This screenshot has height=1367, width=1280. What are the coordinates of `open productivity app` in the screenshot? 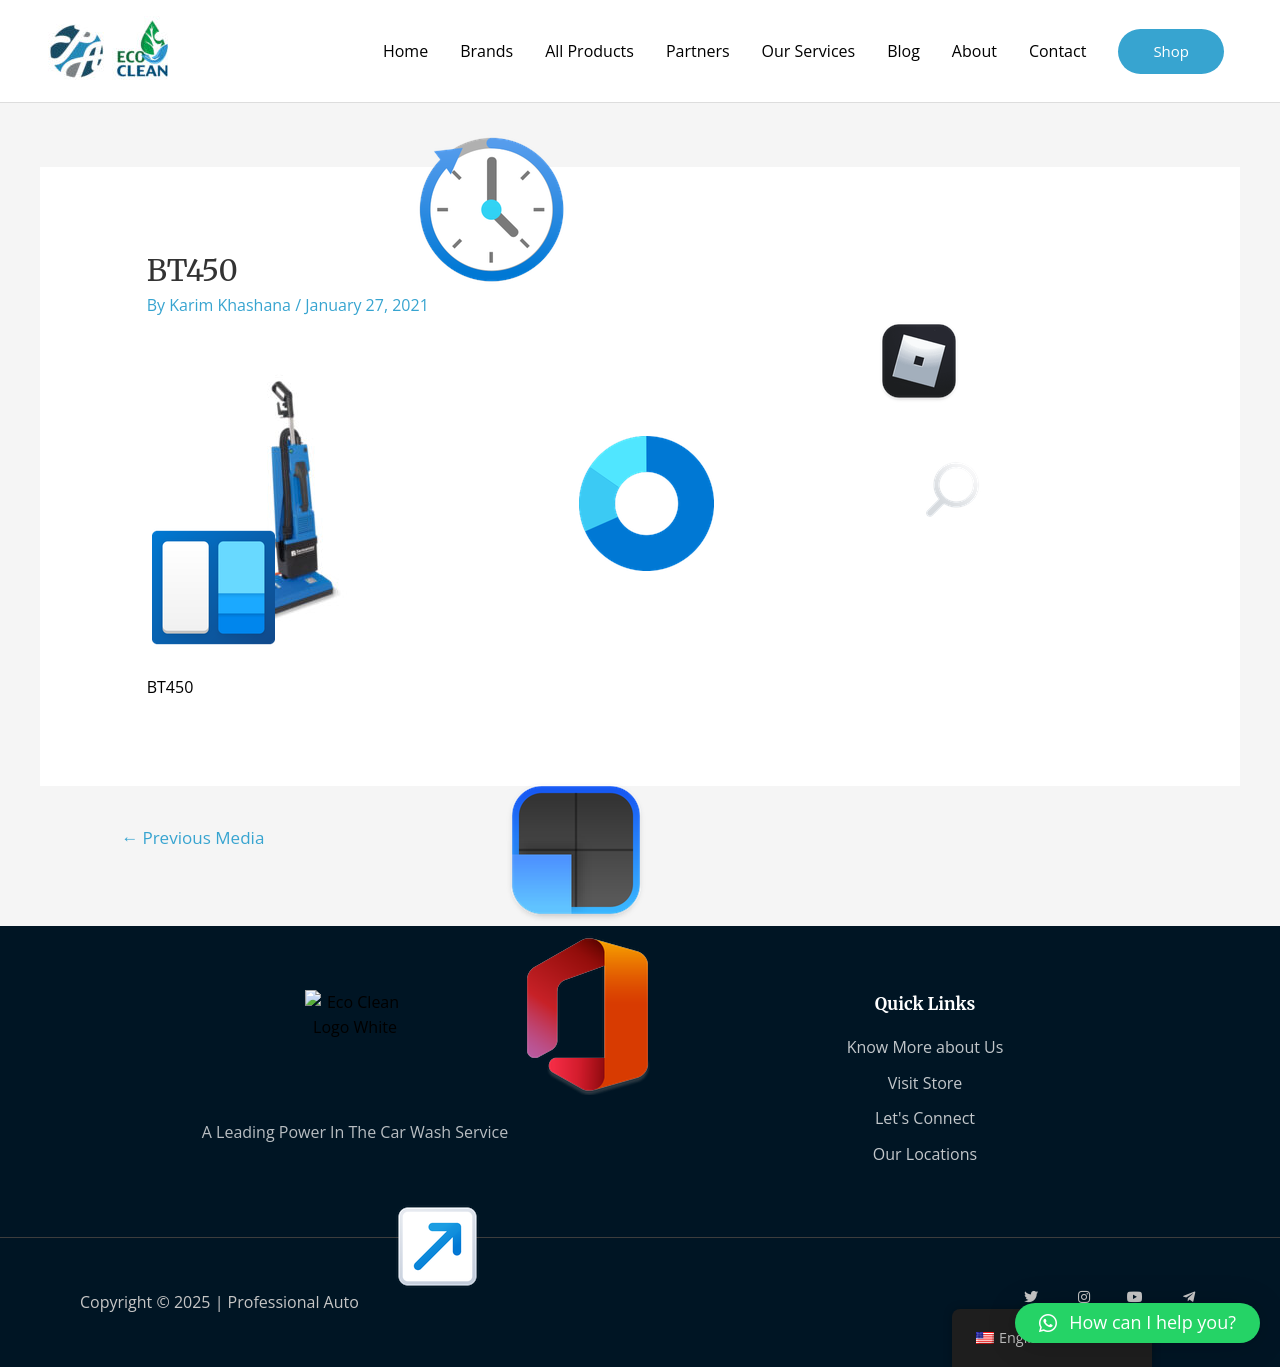 It's located at (646, 503).